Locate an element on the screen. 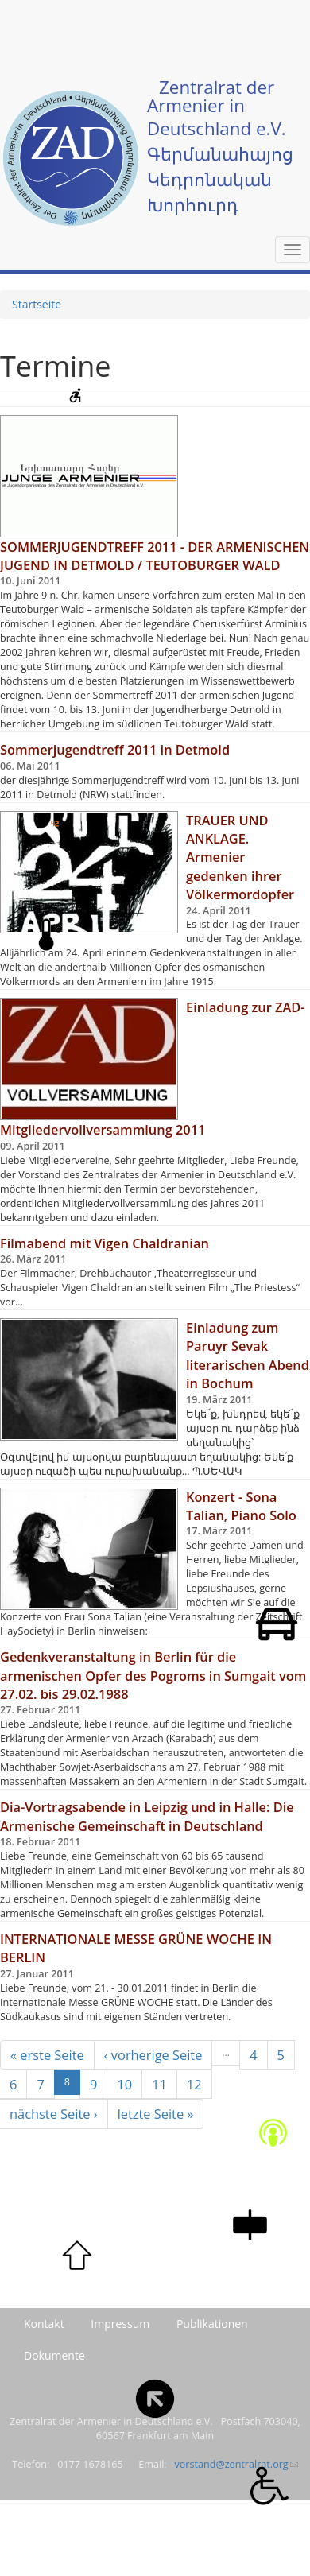 Image resolution: width=310 pixels, height=2576 pixels. center element horizontally is located at coordinates (250, 2225).